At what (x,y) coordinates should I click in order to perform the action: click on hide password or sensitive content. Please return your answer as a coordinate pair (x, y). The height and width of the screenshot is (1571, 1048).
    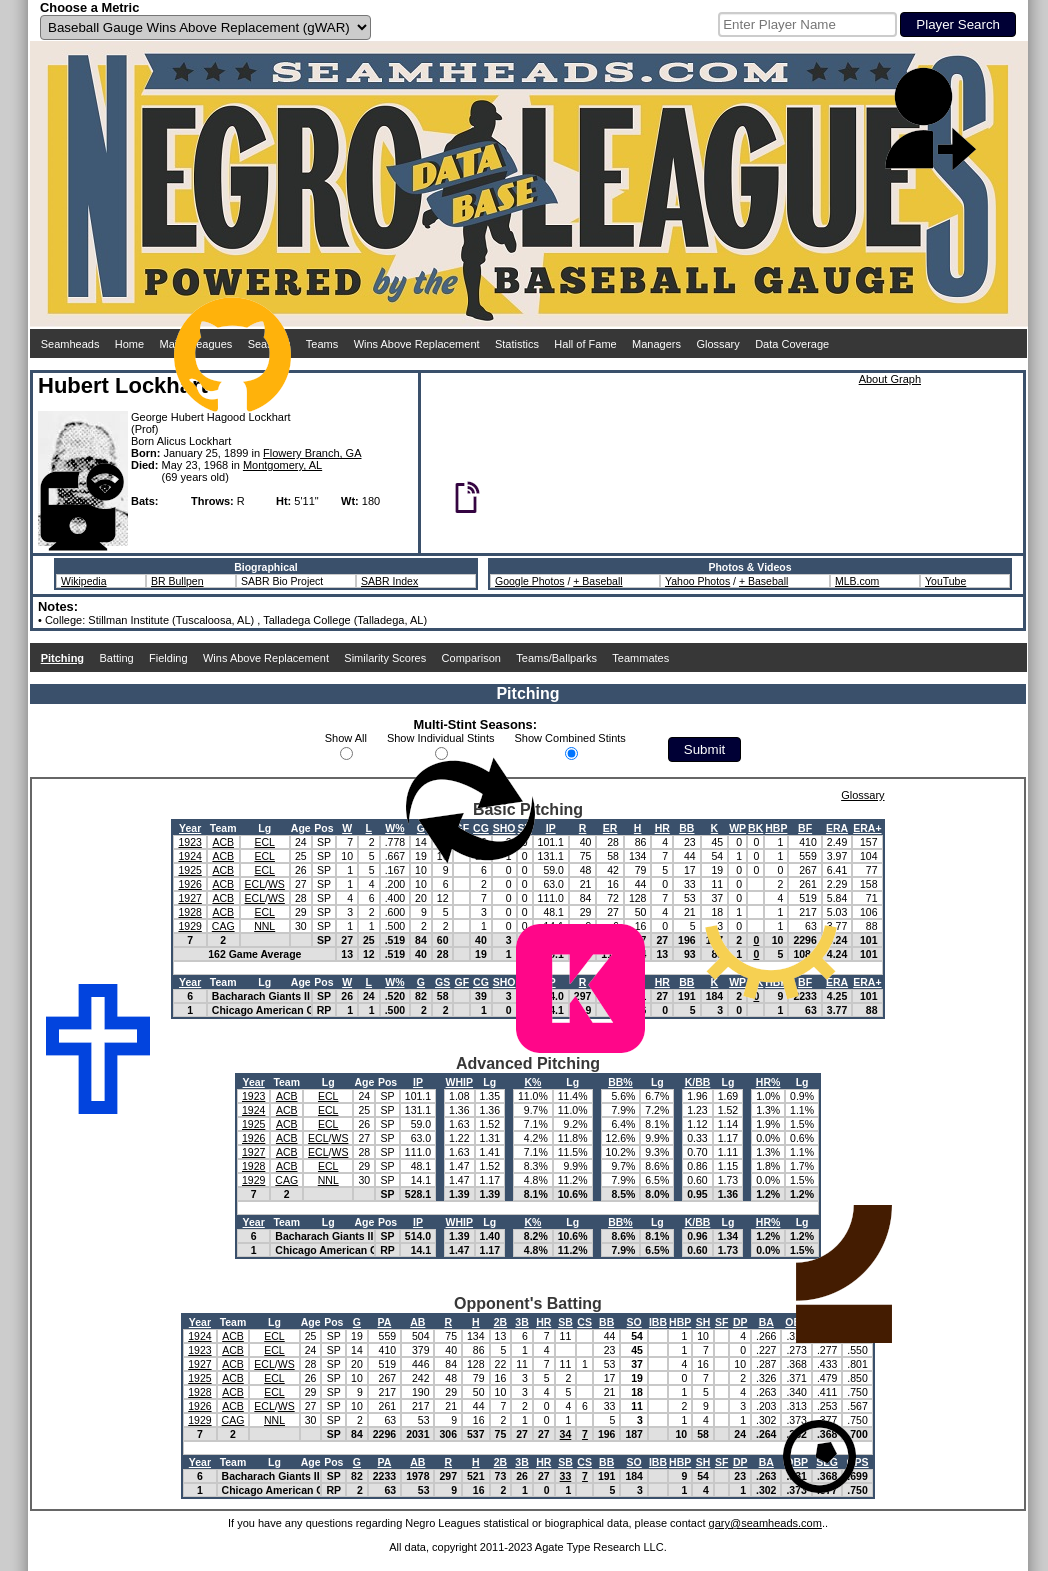
    Looking at the image, I should click on (771, 958).